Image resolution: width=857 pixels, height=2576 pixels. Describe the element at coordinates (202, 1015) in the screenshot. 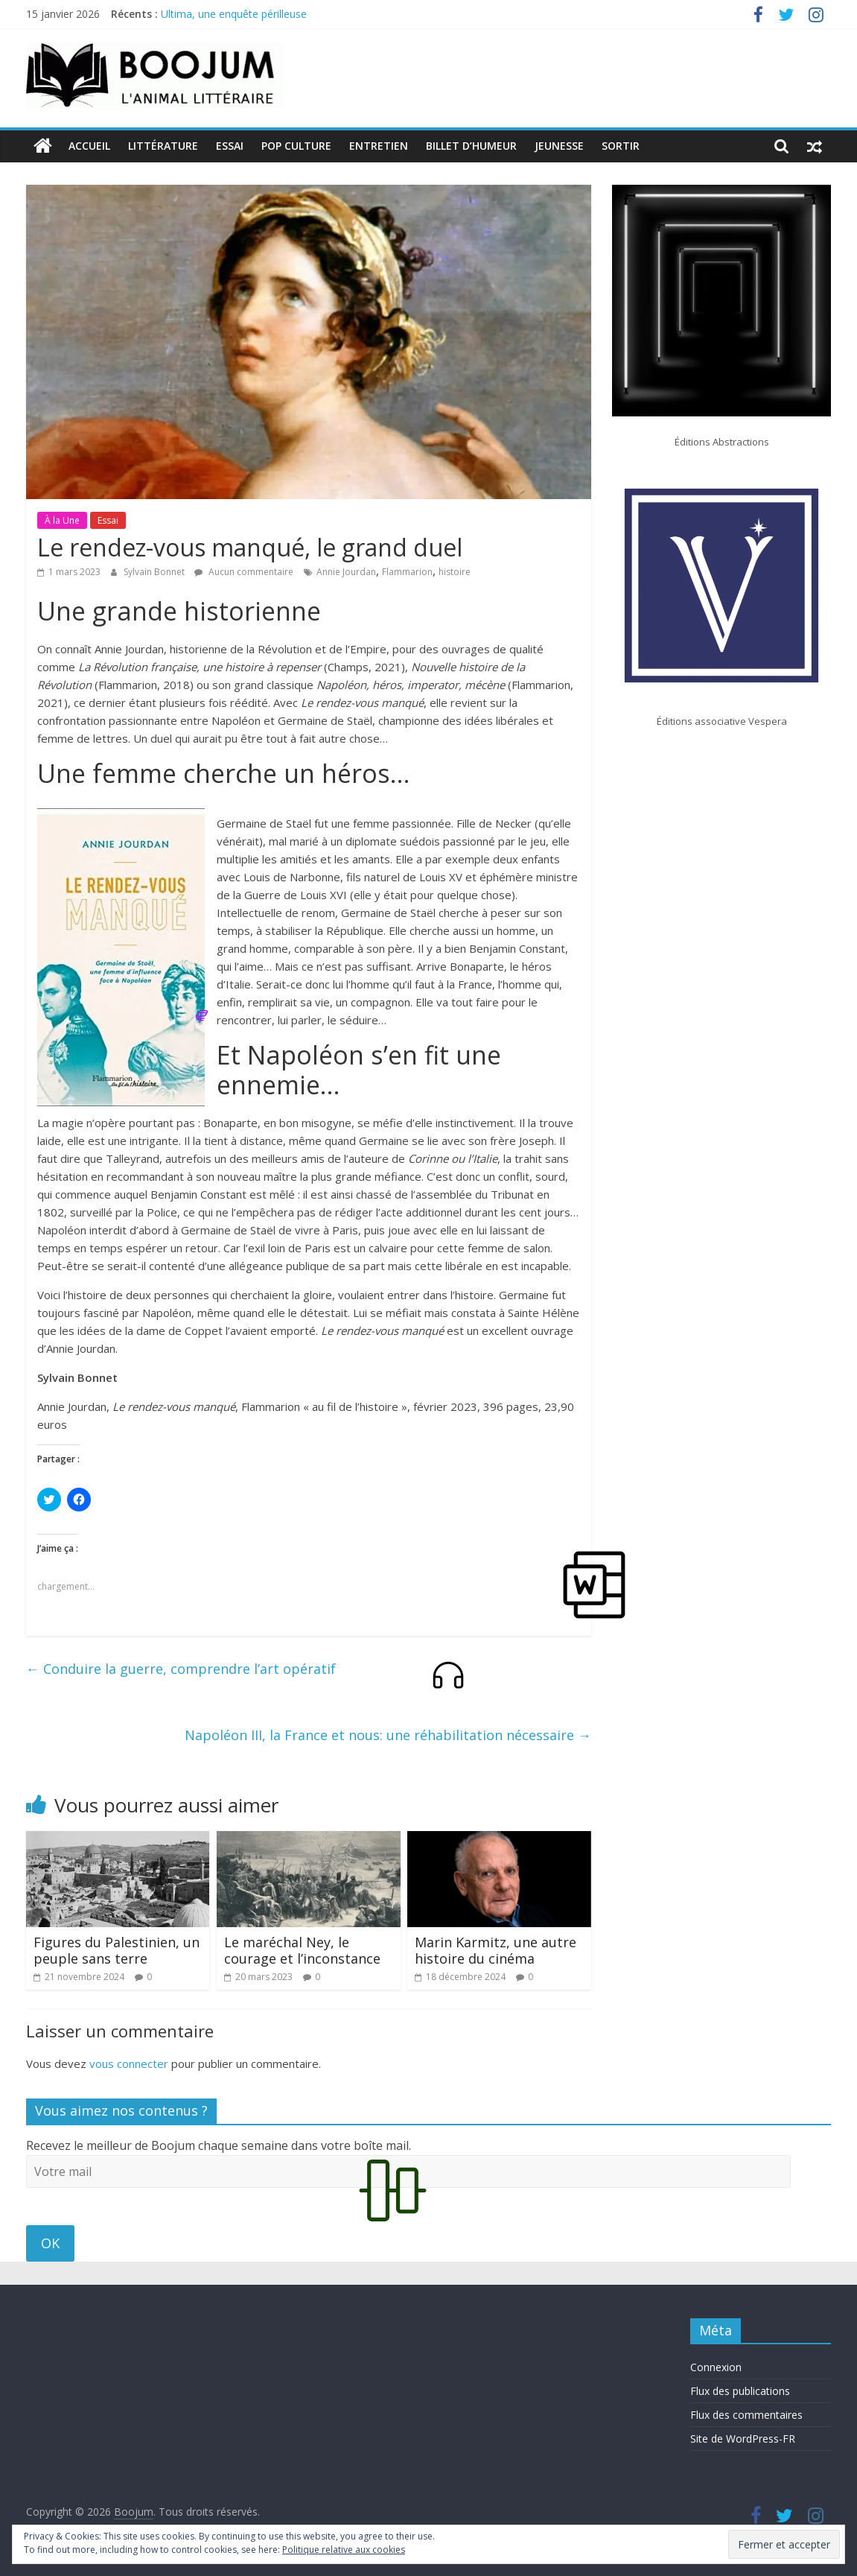

I see `select shrimp or shellfish as a food preference` at that location.